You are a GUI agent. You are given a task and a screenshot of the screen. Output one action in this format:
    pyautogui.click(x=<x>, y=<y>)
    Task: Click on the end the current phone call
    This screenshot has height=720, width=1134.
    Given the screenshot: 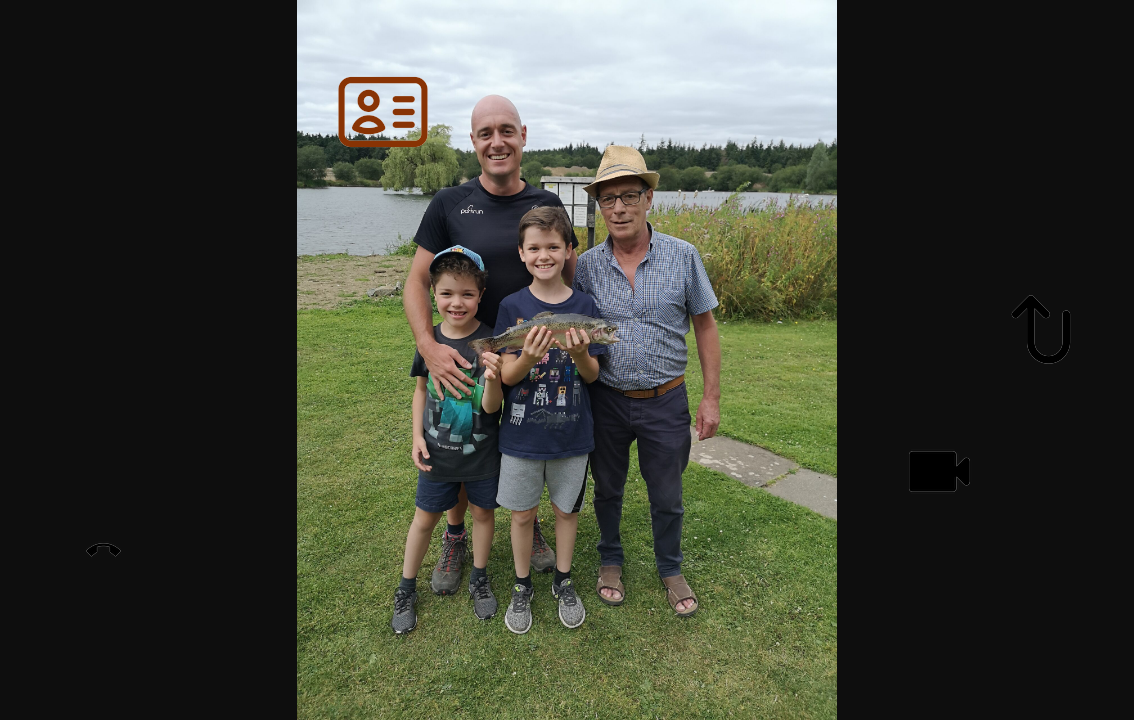 What is the action you would take?
    pyautogui.click(x=103, y=550)
    